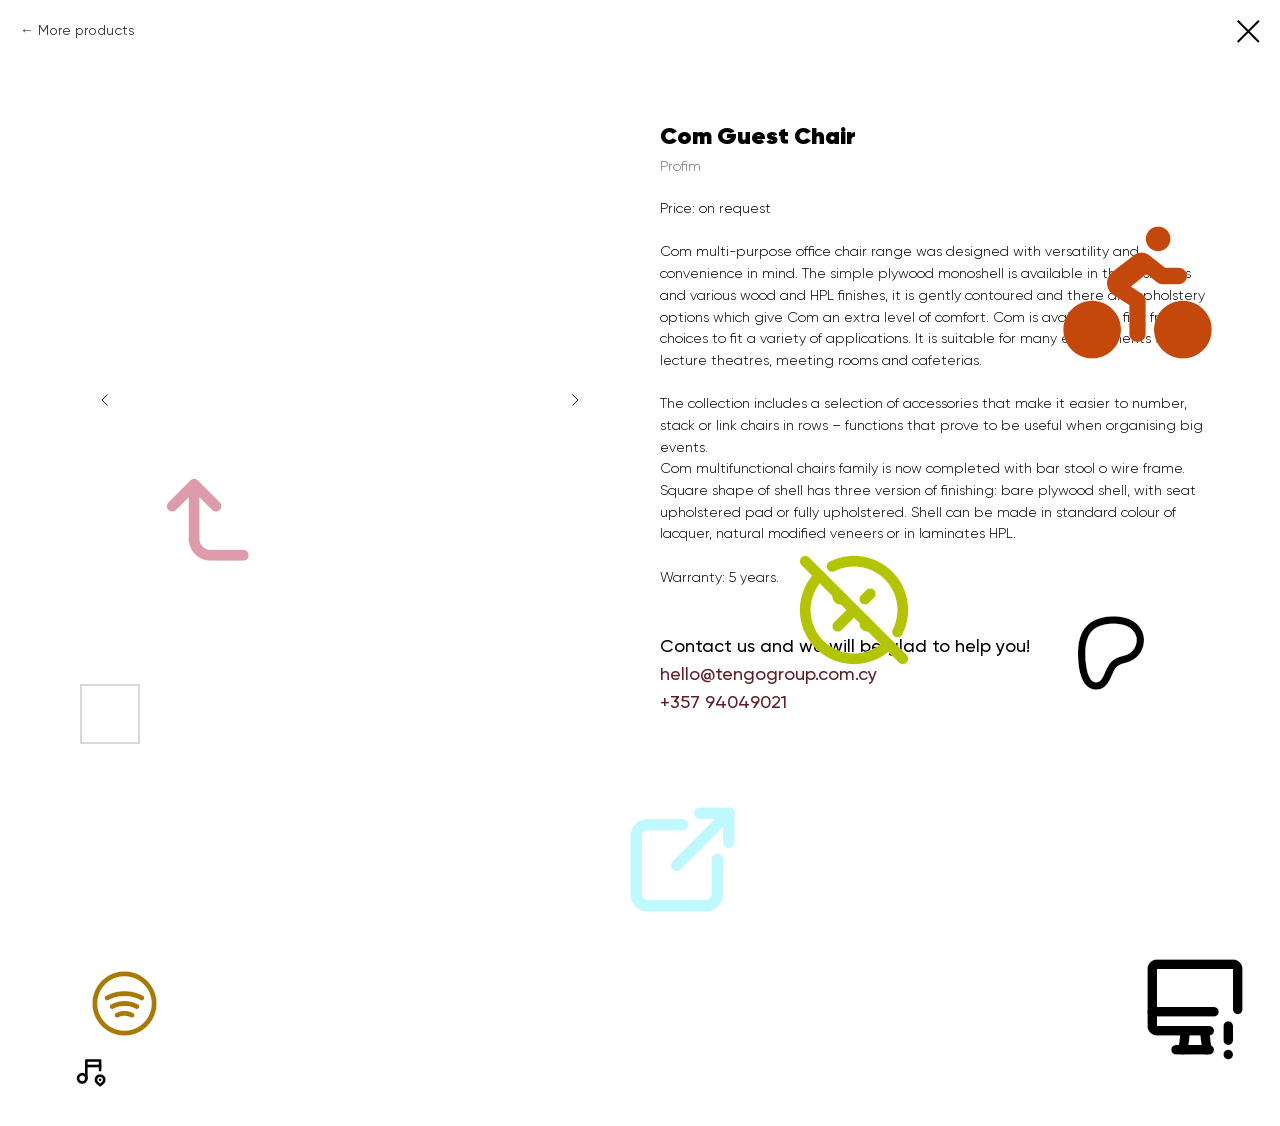 The width and height of the screenshot is (1280, 1126). I want to click on open link in a new tab or window, so click(682, 859).